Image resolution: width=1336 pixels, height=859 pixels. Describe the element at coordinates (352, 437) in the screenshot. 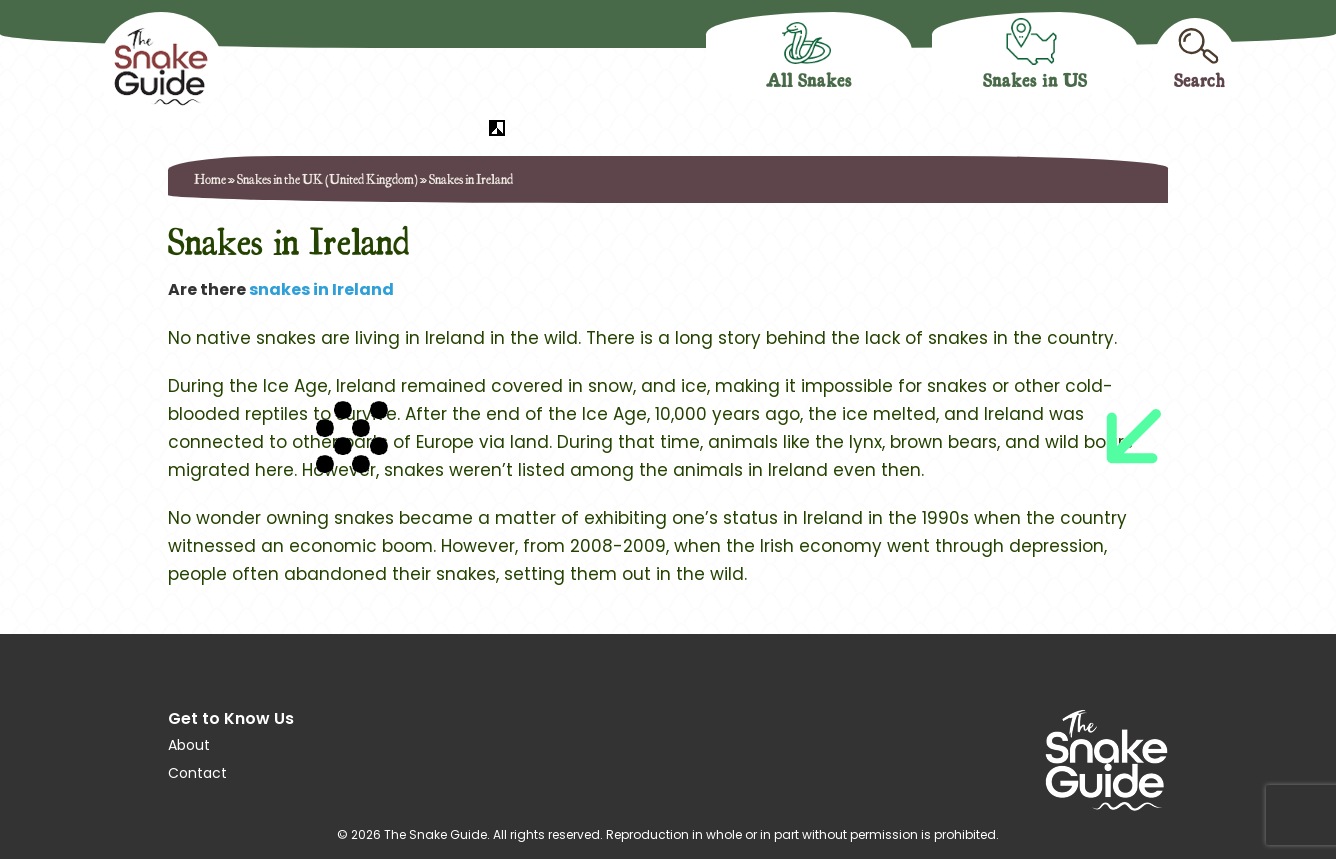

I see `apply a film grain or noise effect` at that location.